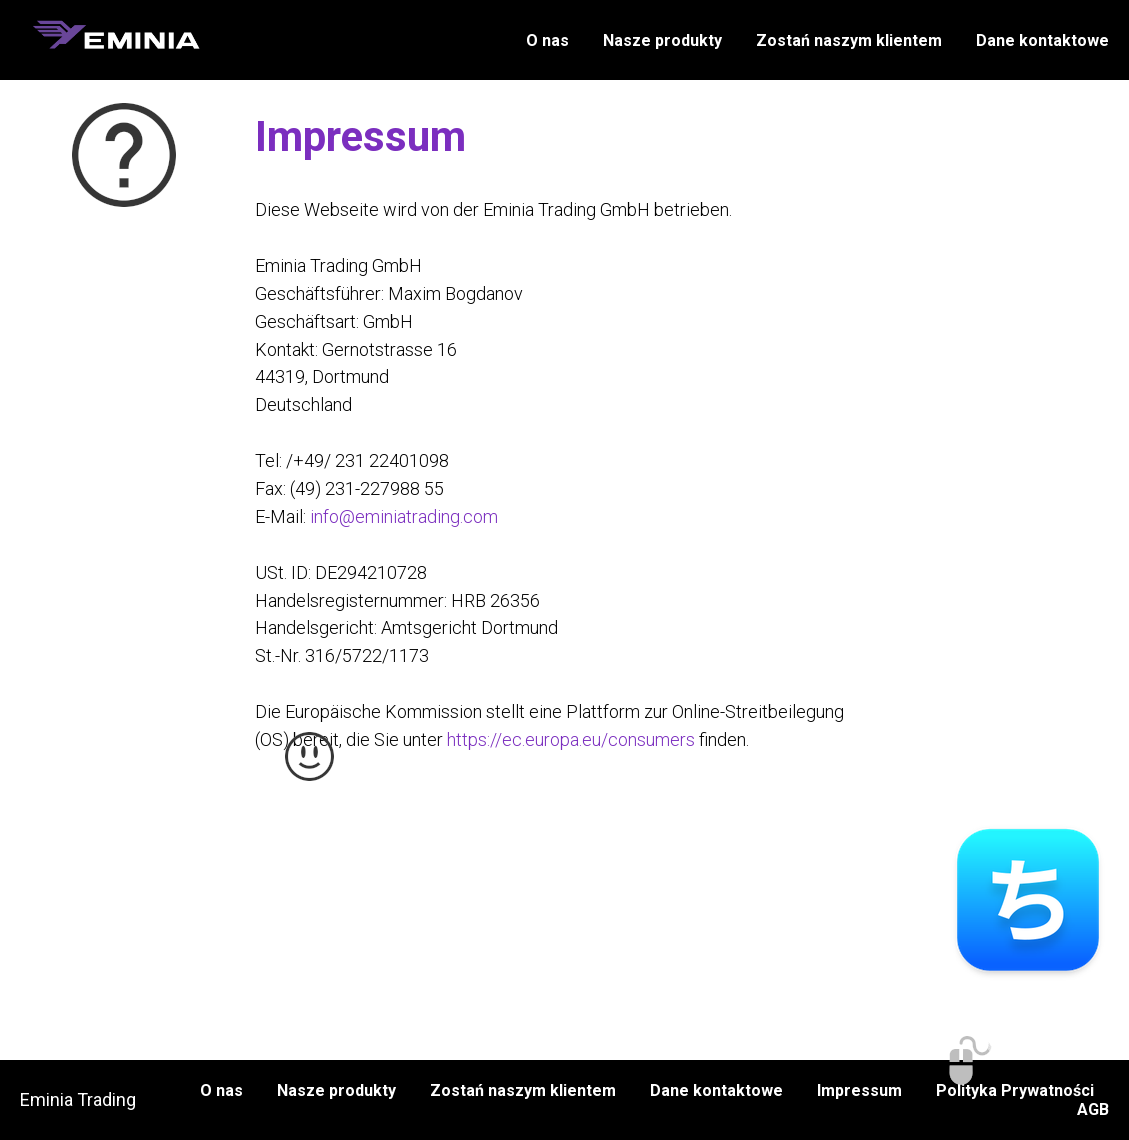  Describe the element at coordinates (966, 1062) in the screenshot. I see `mouse input device settings` at that location.